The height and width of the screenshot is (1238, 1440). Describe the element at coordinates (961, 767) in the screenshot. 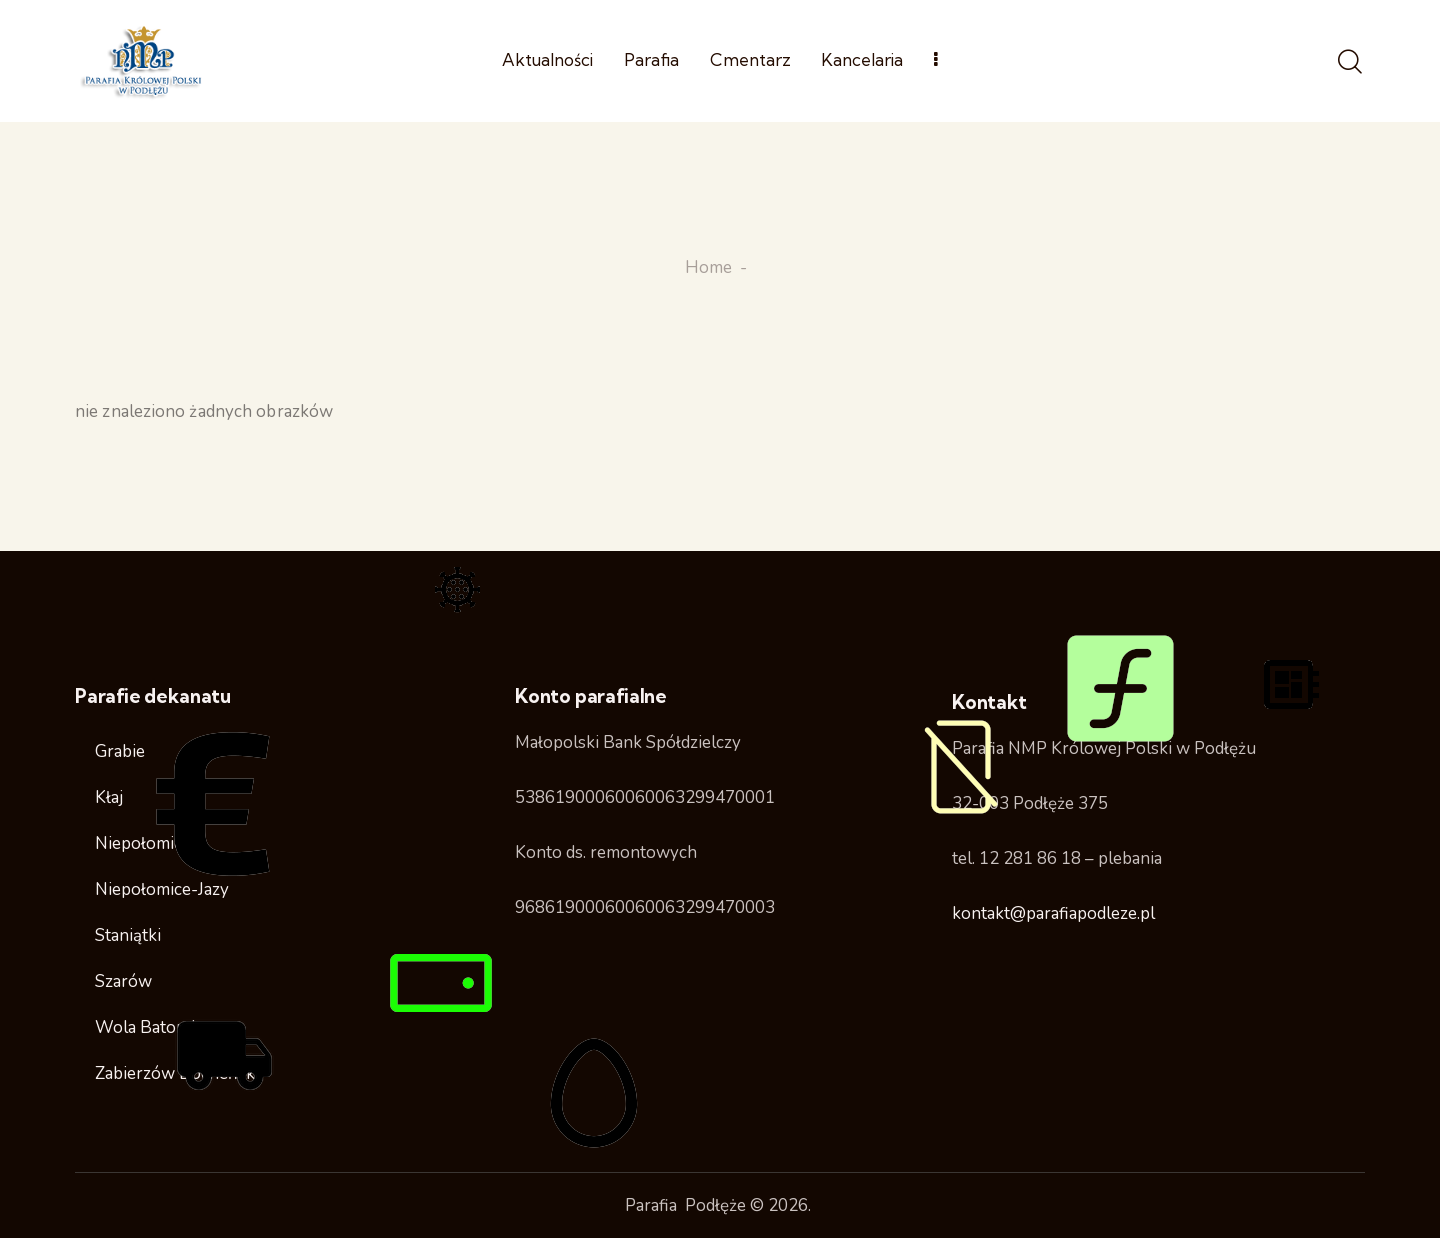

I see `mobile device unavailable or disconnected` at that location.